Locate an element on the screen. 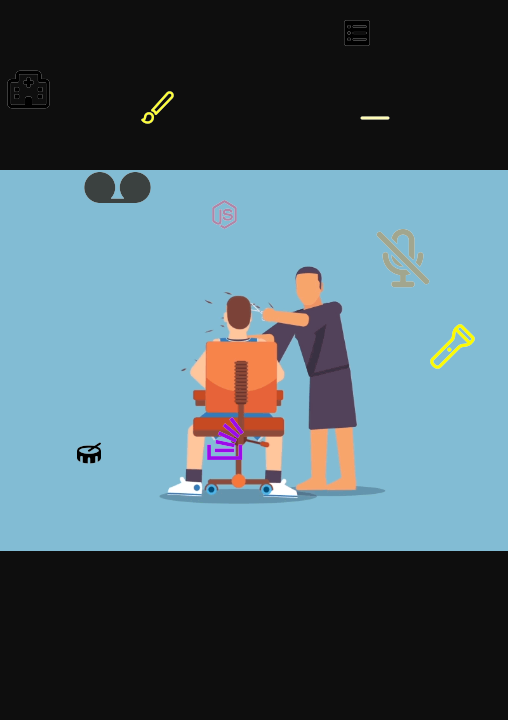 The image size is (508, 720). view nearby hospitals or medical facilities is located at coordinates (28, 89).